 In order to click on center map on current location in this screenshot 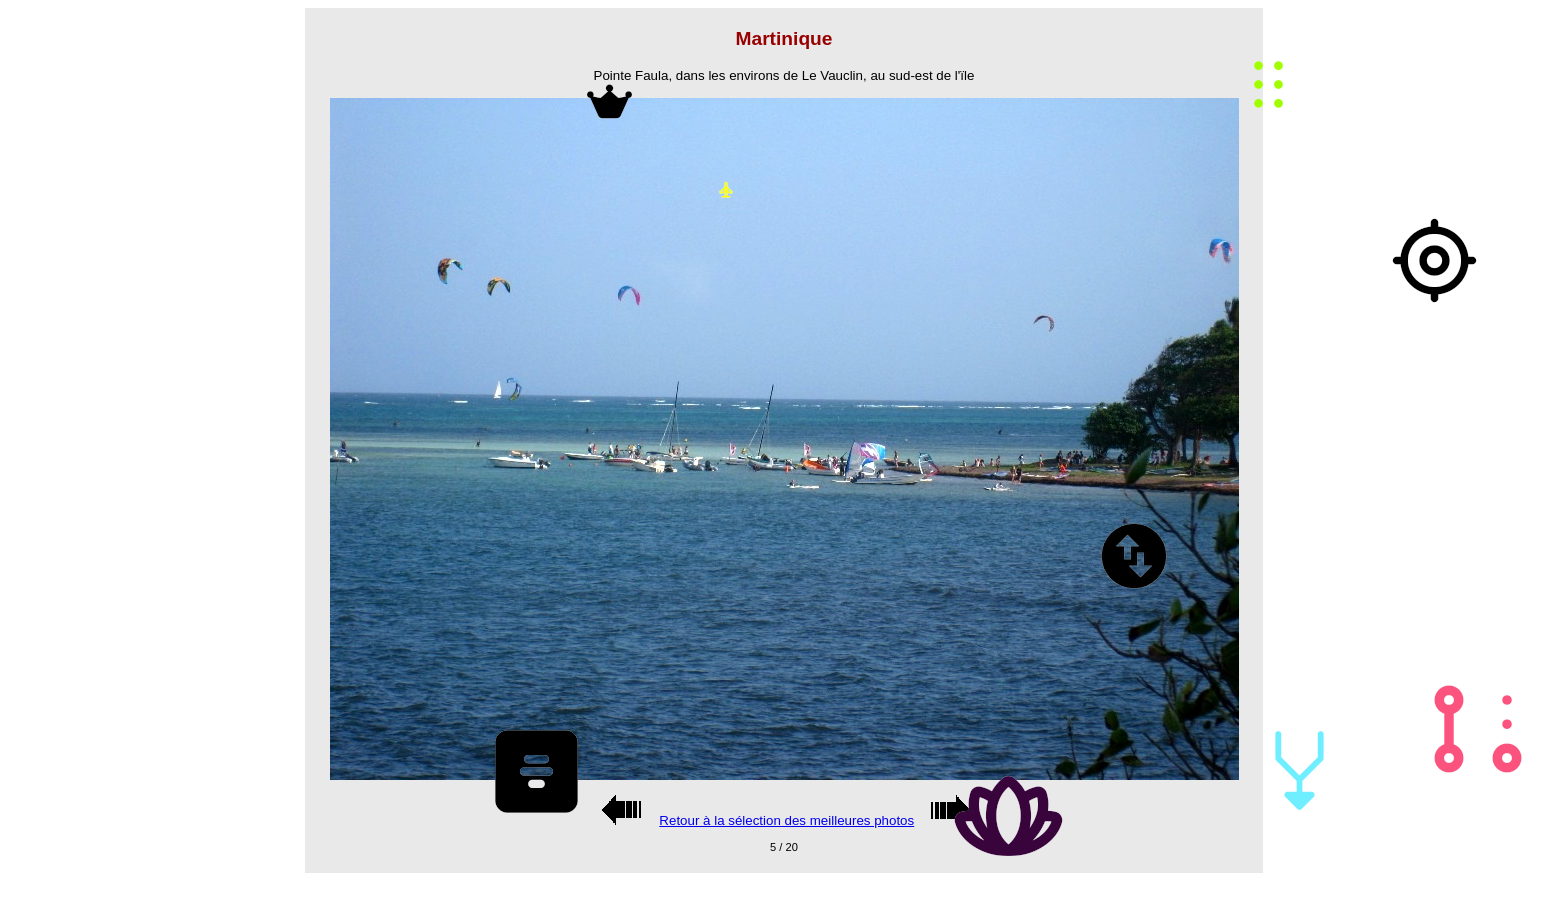, I will do `click(1434, 260)`.